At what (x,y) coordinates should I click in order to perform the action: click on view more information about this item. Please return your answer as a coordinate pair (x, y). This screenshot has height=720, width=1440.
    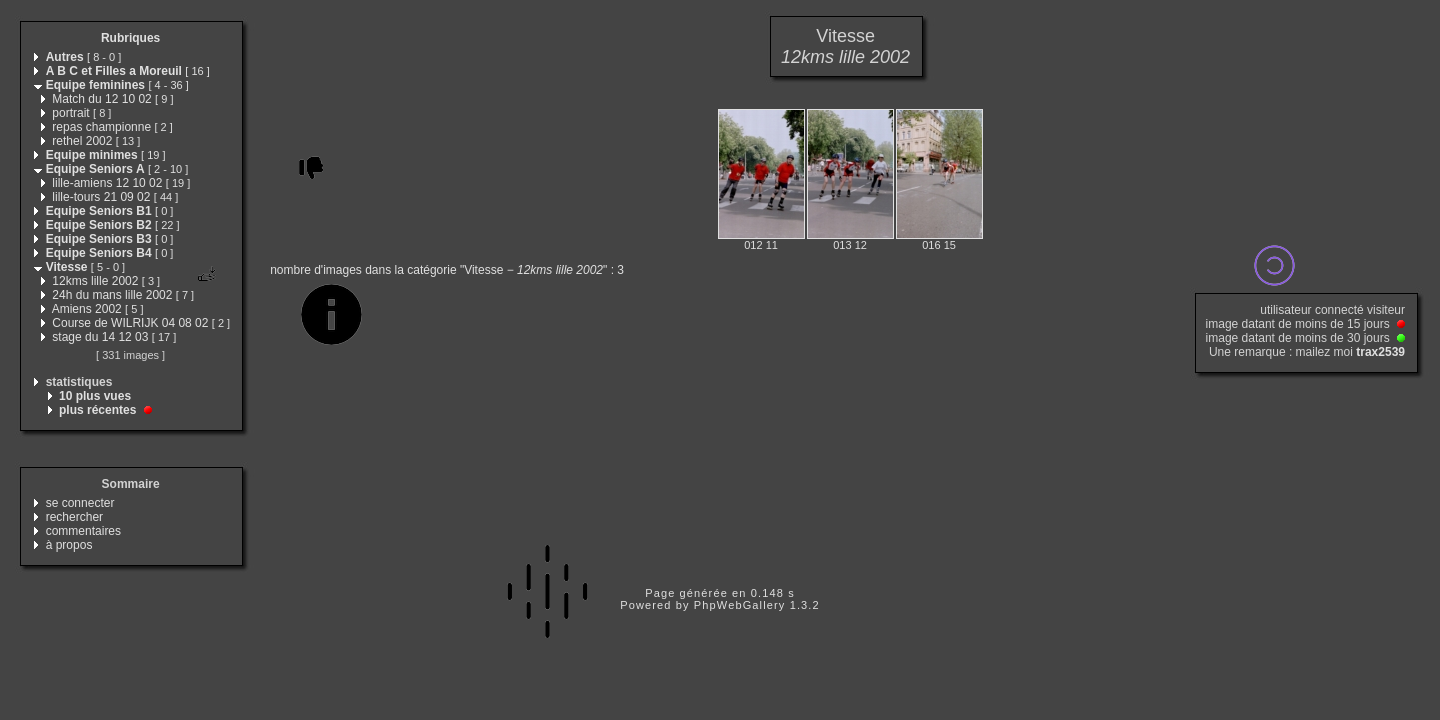
    Looking at the image, I should click on (331, 314).